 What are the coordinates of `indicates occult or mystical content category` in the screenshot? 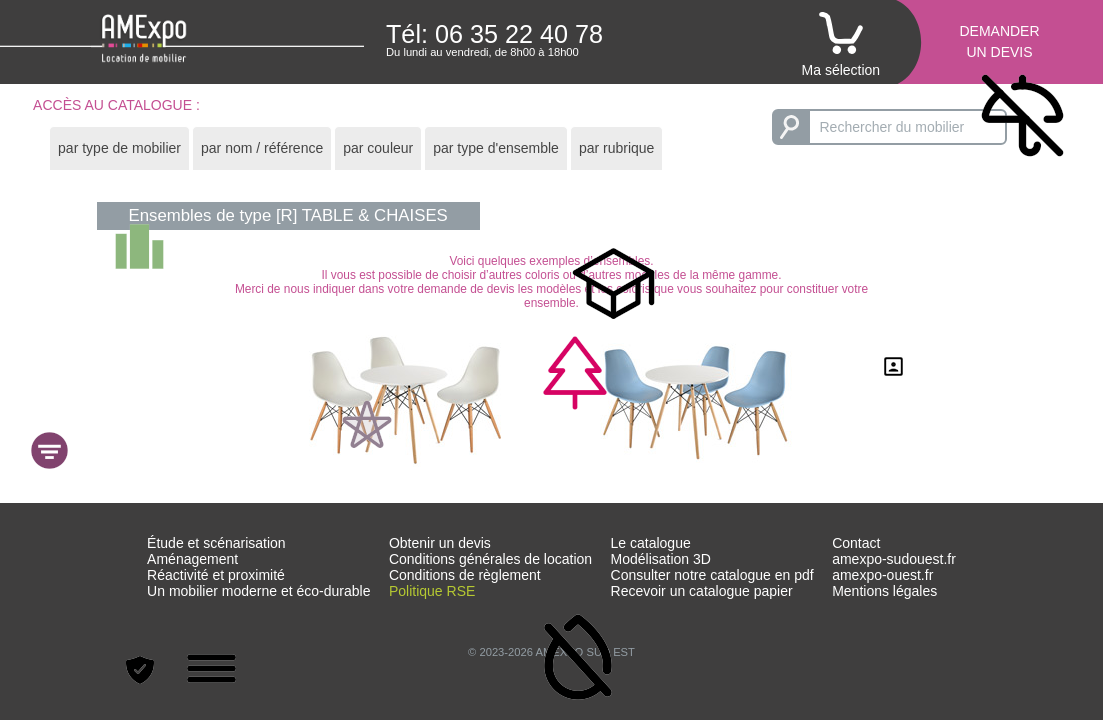 It's located at (367, 427).